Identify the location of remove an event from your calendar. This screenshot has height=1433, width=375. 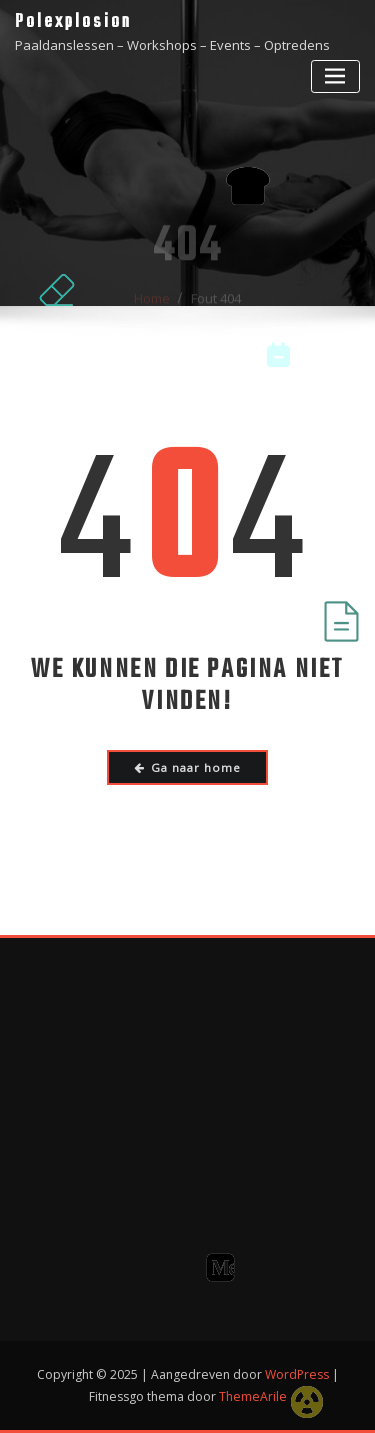
(278, 355).